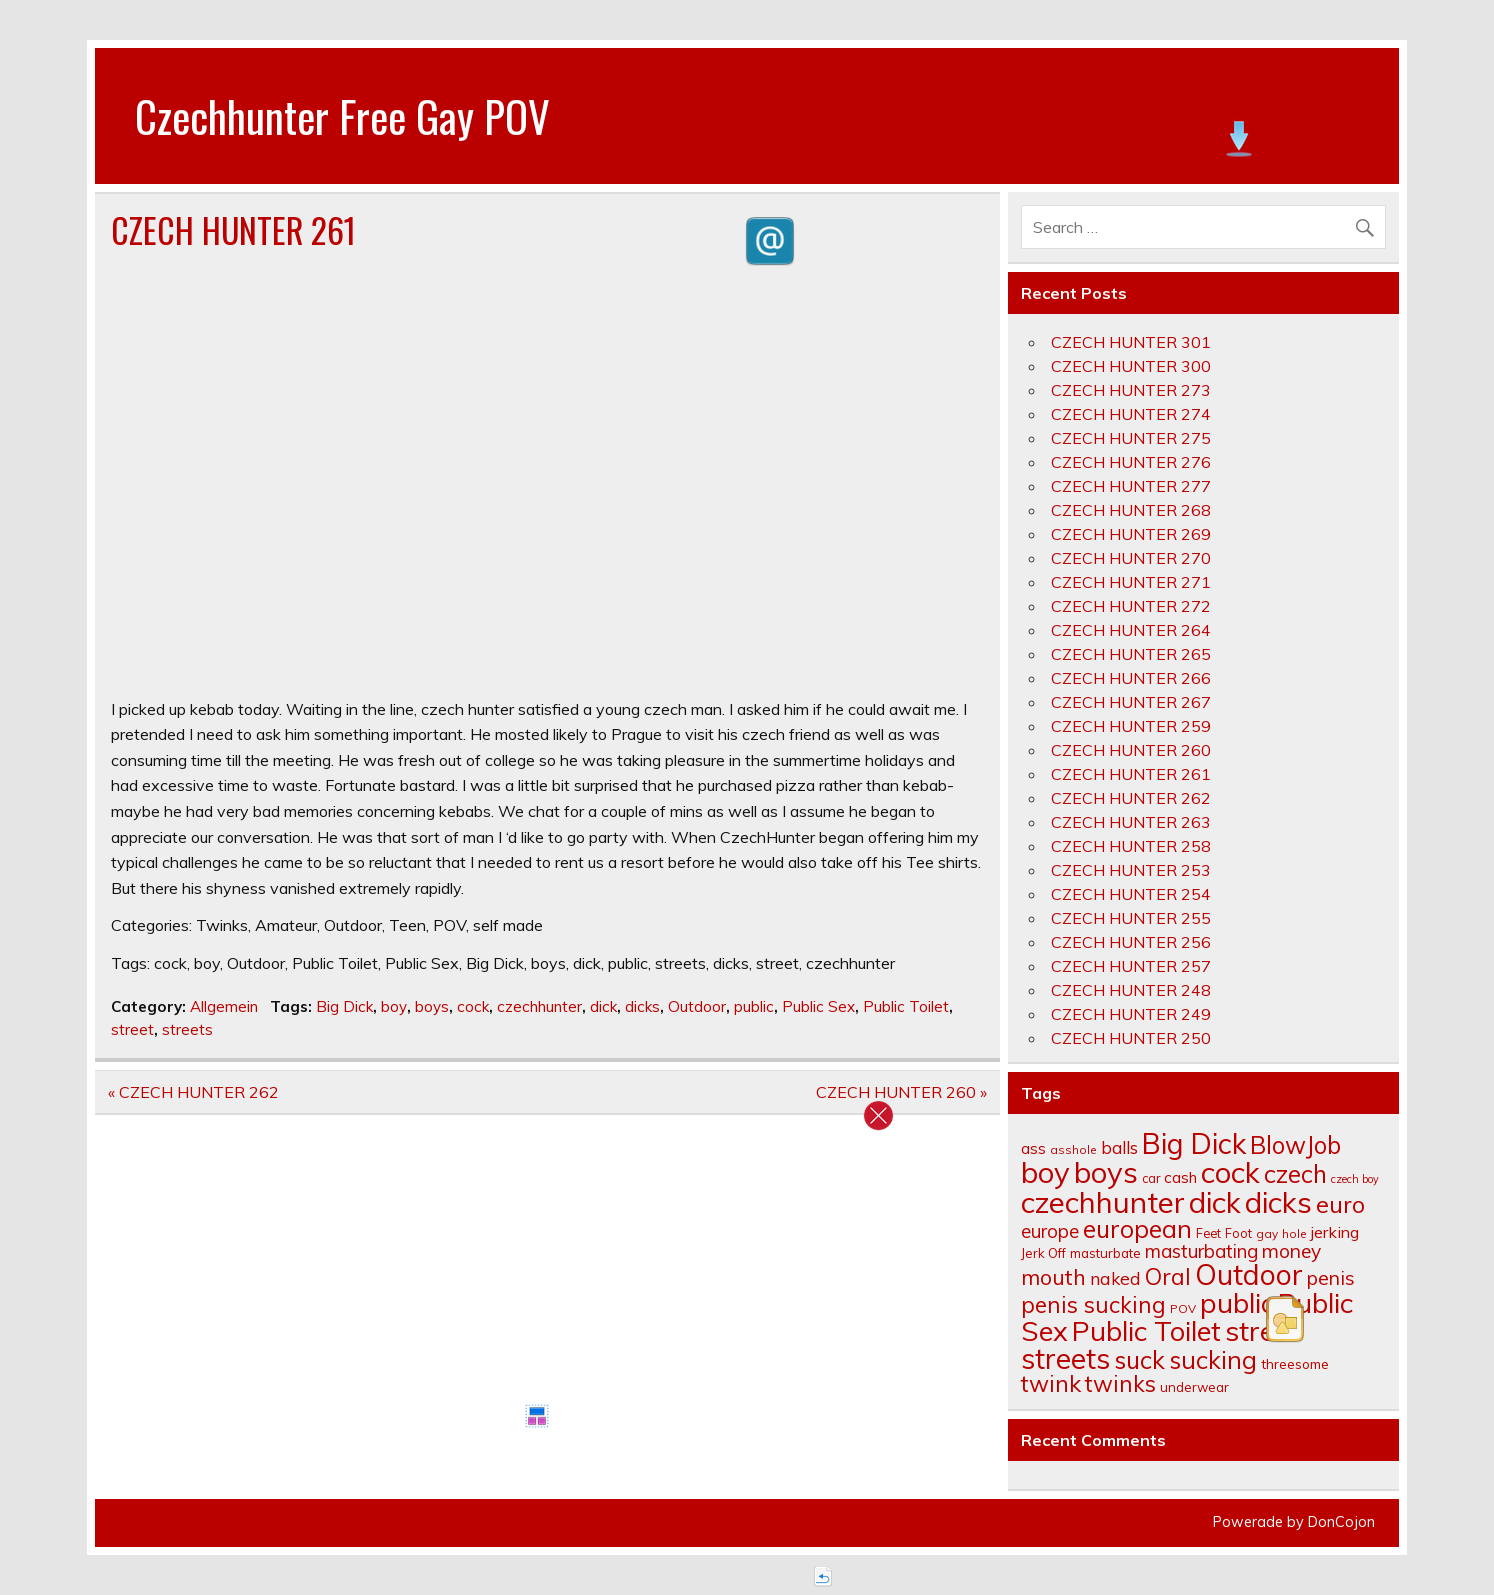  What do you see at coordinates (878, 1115) in the screenshot?
I see `indicates a sync error with a shared file or folder` at bounding box center [878, 1115].